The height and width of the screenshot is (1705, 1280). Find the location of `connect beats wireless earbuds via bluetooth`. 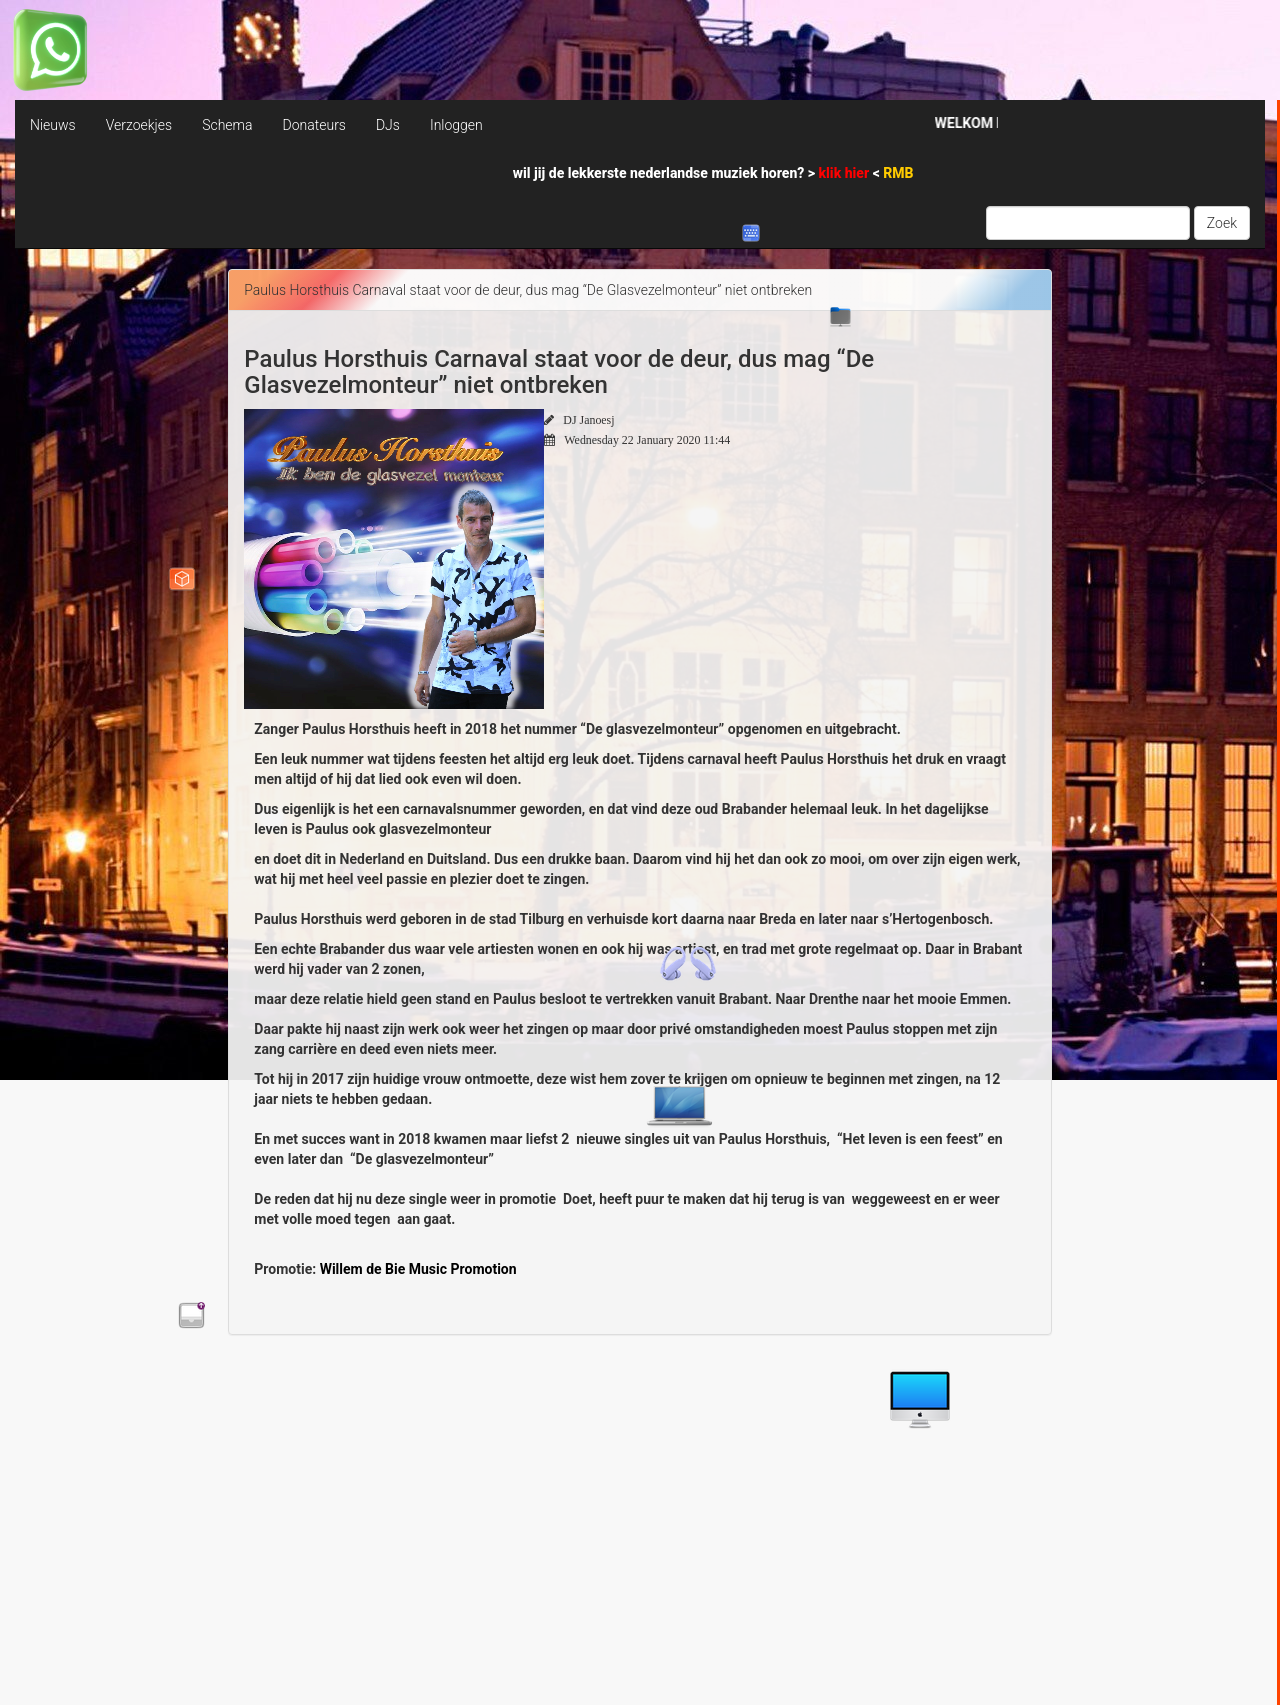

connect beats wireless earbuds via bluetooth is located at coordinates (688, 966).